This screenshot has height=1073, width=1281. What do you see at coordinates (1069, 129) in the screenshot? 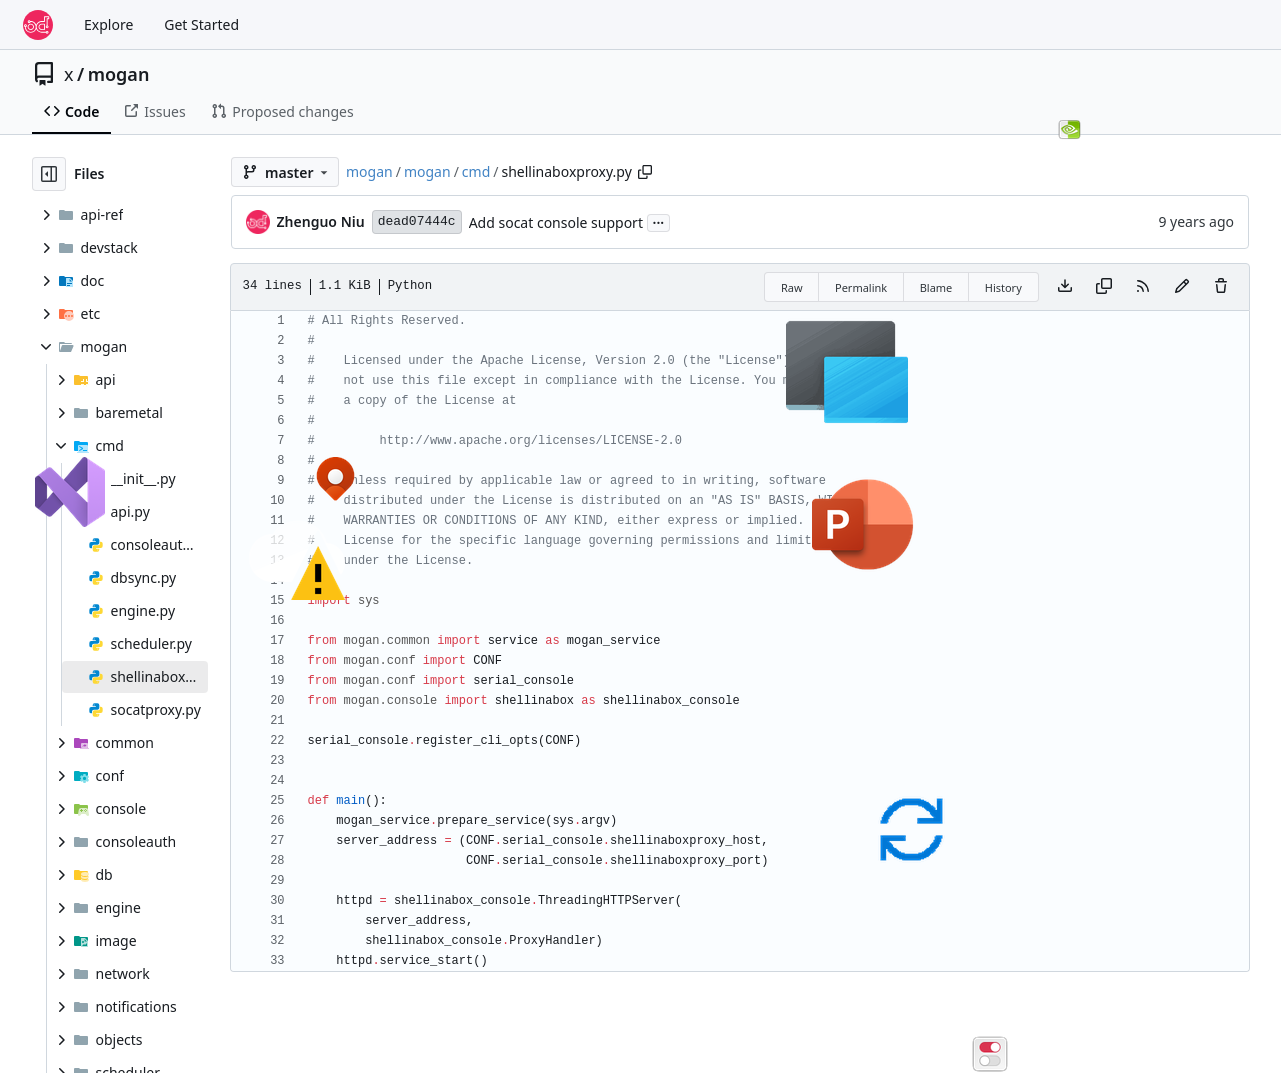
I see `open NVIDIA graphics card settings` at bounding box center [1069, 129].